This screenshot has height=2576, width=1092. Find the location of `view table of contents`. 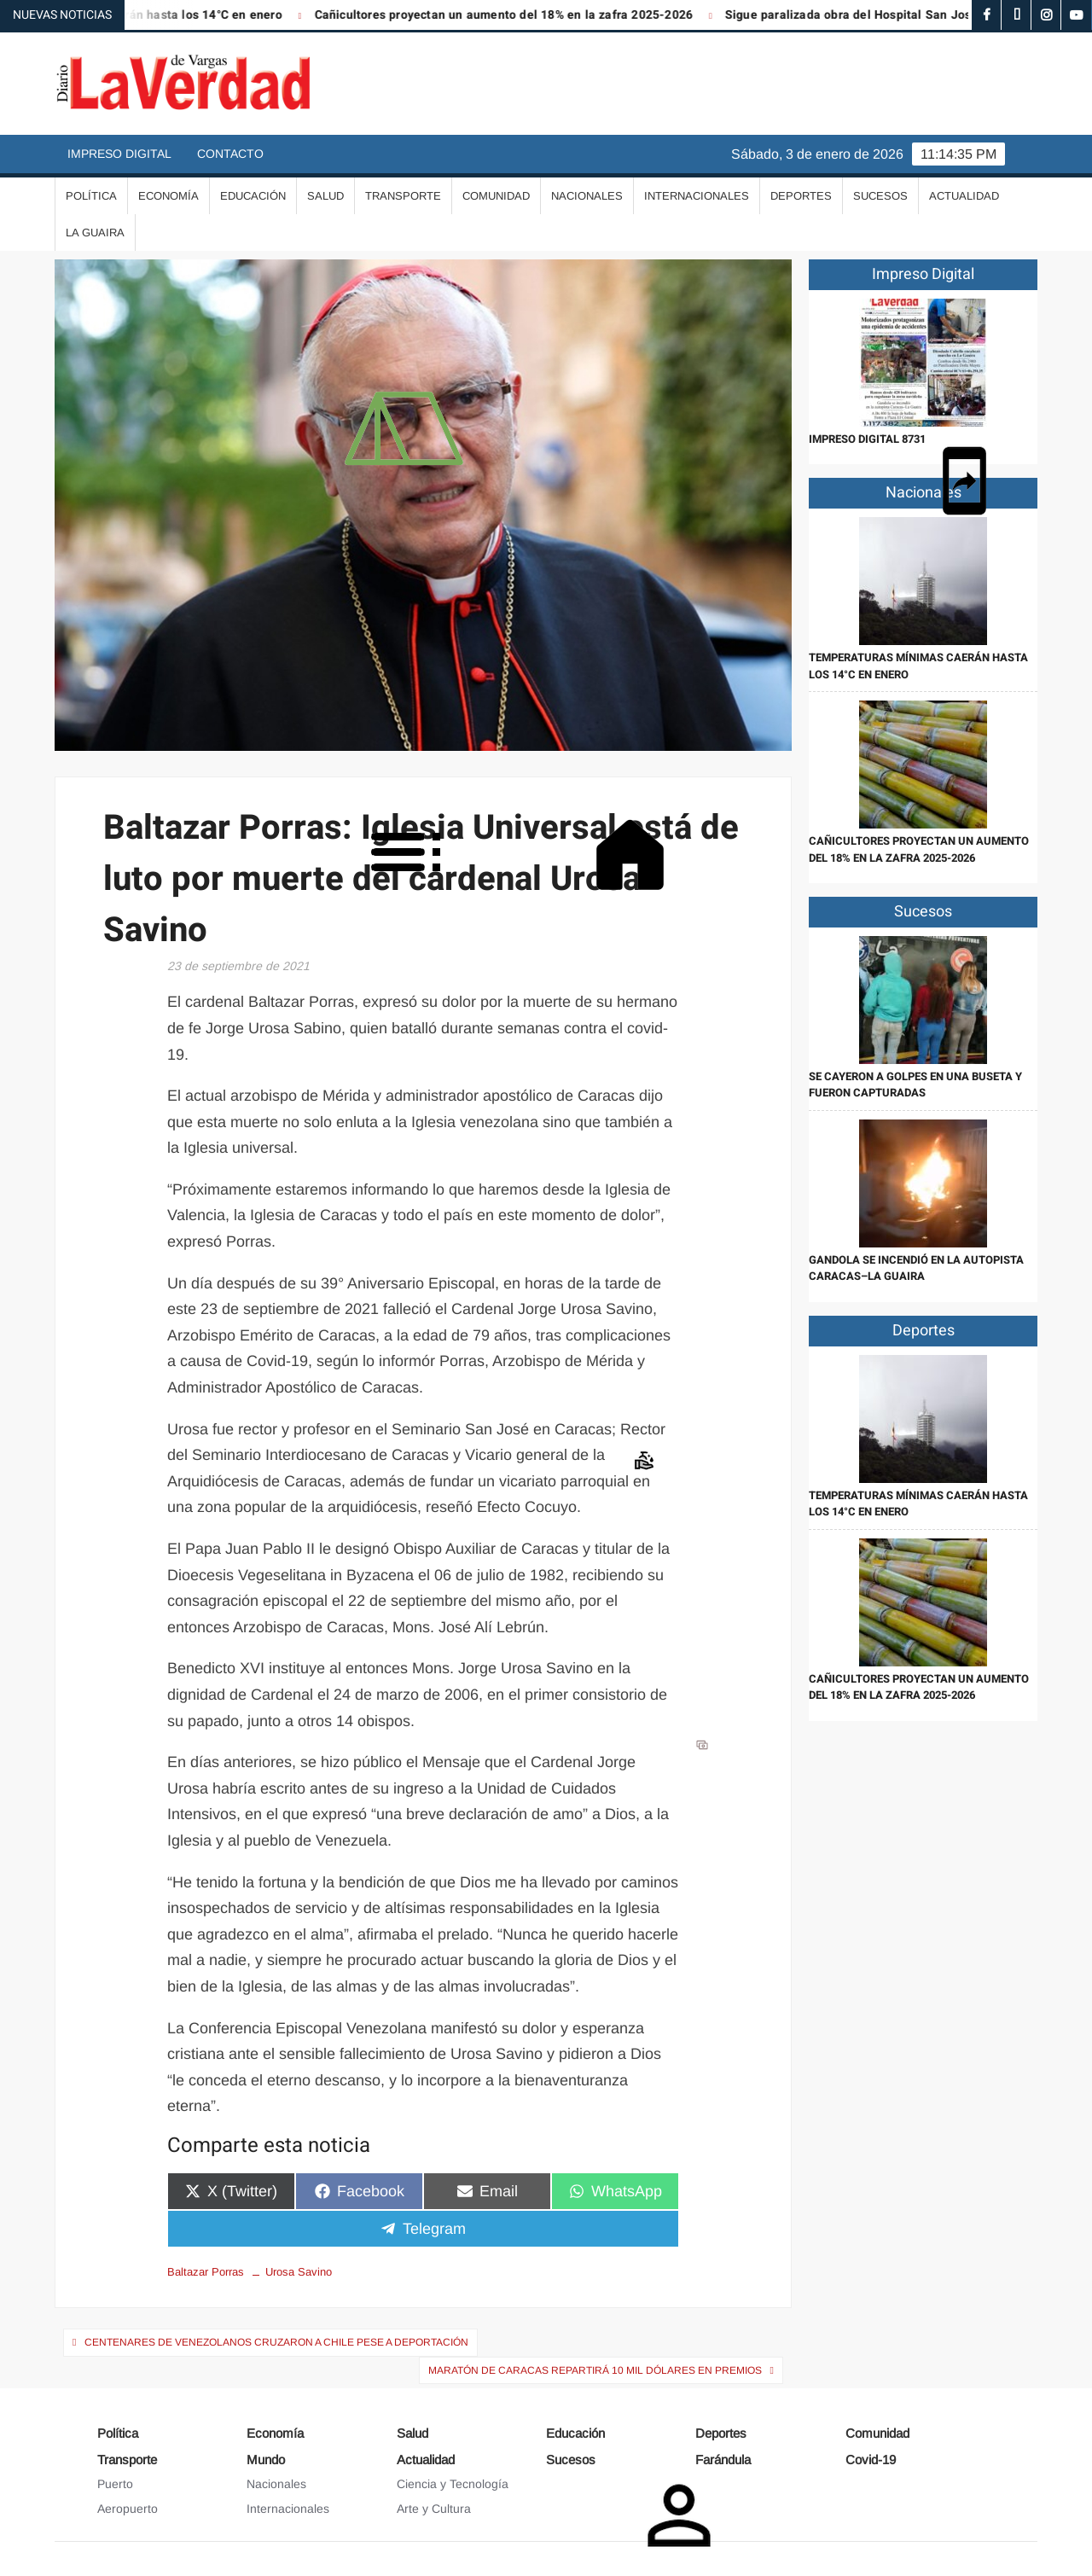

view table of contents is located at coordinates (405, 852).